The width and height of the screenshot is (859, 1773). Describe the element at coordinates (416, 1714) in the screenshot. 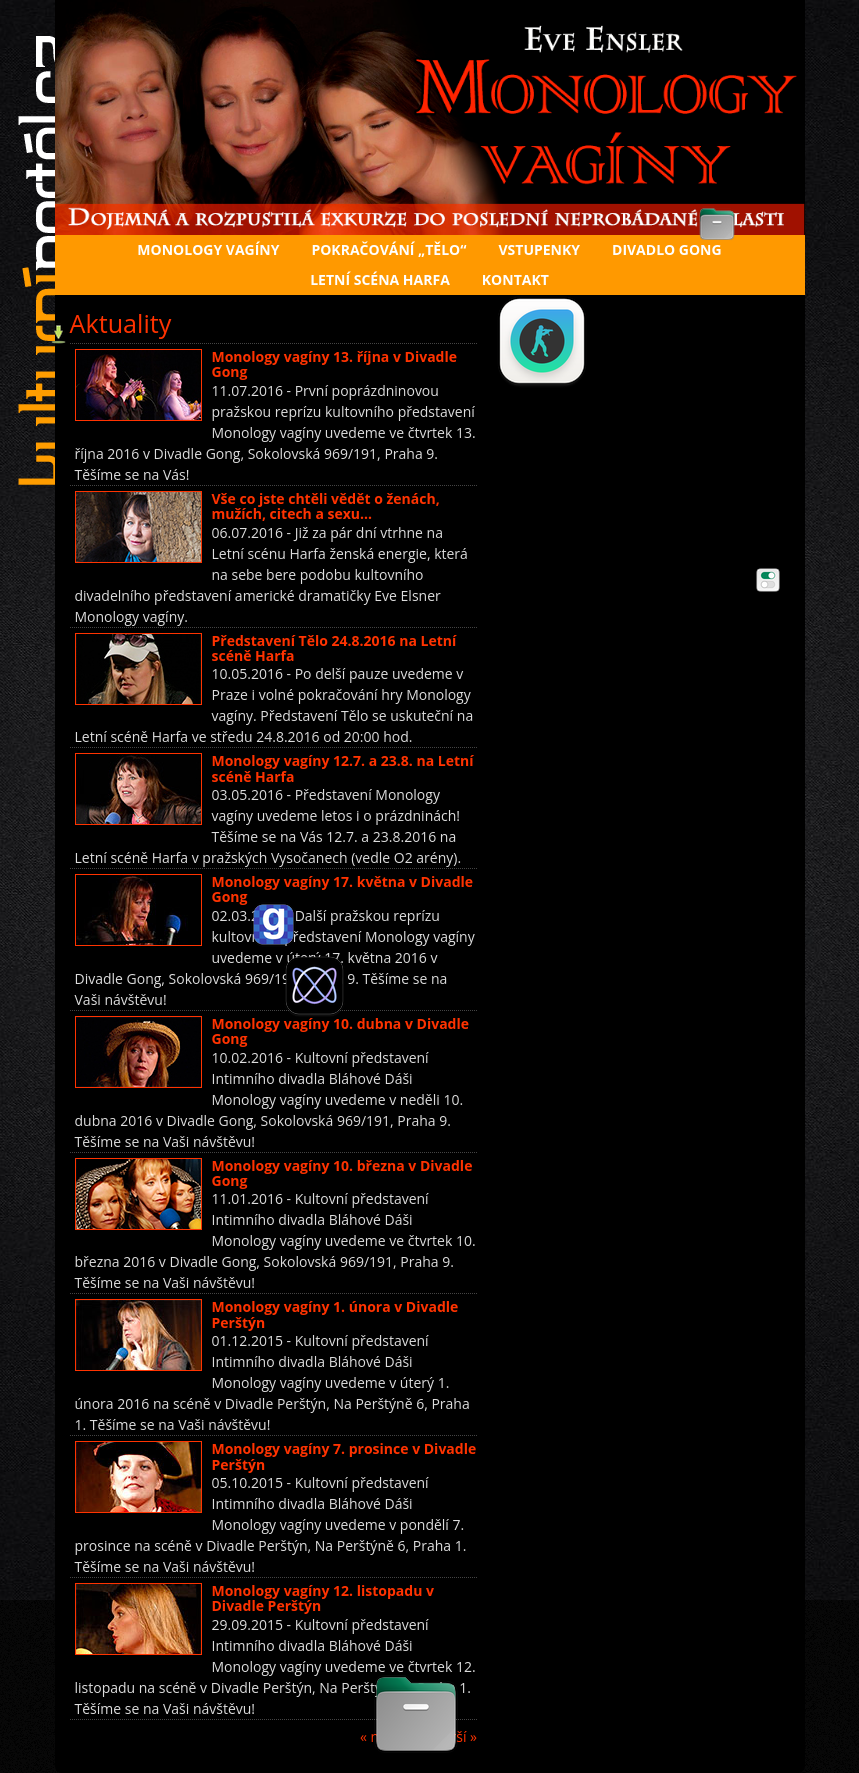

I see `open the file manager app` at that location.